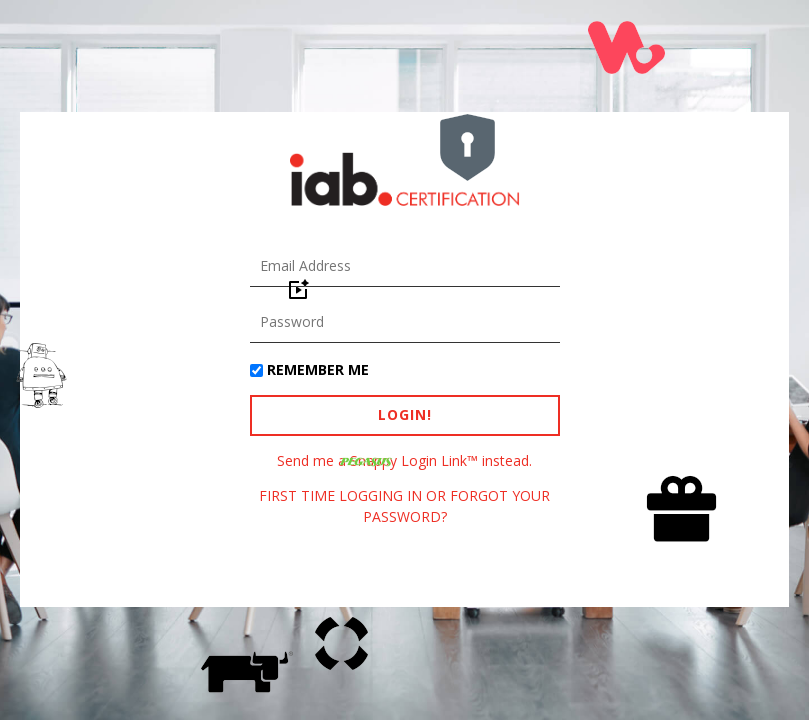 This screenshot has width=809, height=720. I want to click on visit instructables website or app, so click(41, 375).